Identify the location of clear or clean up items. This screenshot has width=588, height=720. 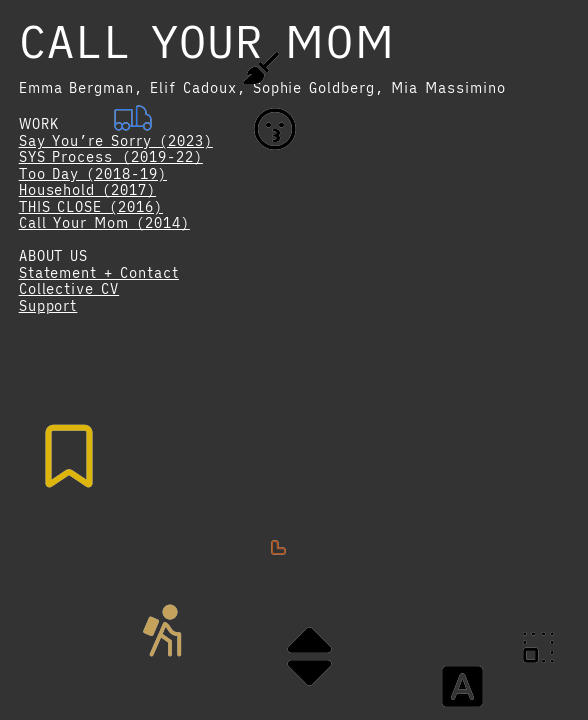
(261, 68).